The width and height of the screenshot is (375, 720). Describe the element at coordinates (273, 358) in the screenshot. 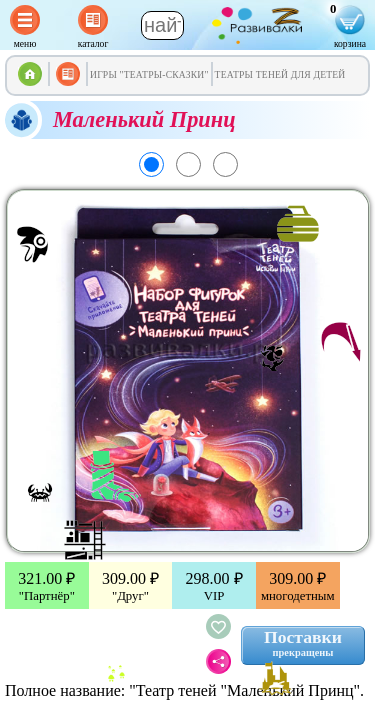

I see `indicates a cursed or corrupted plant item` at that location.